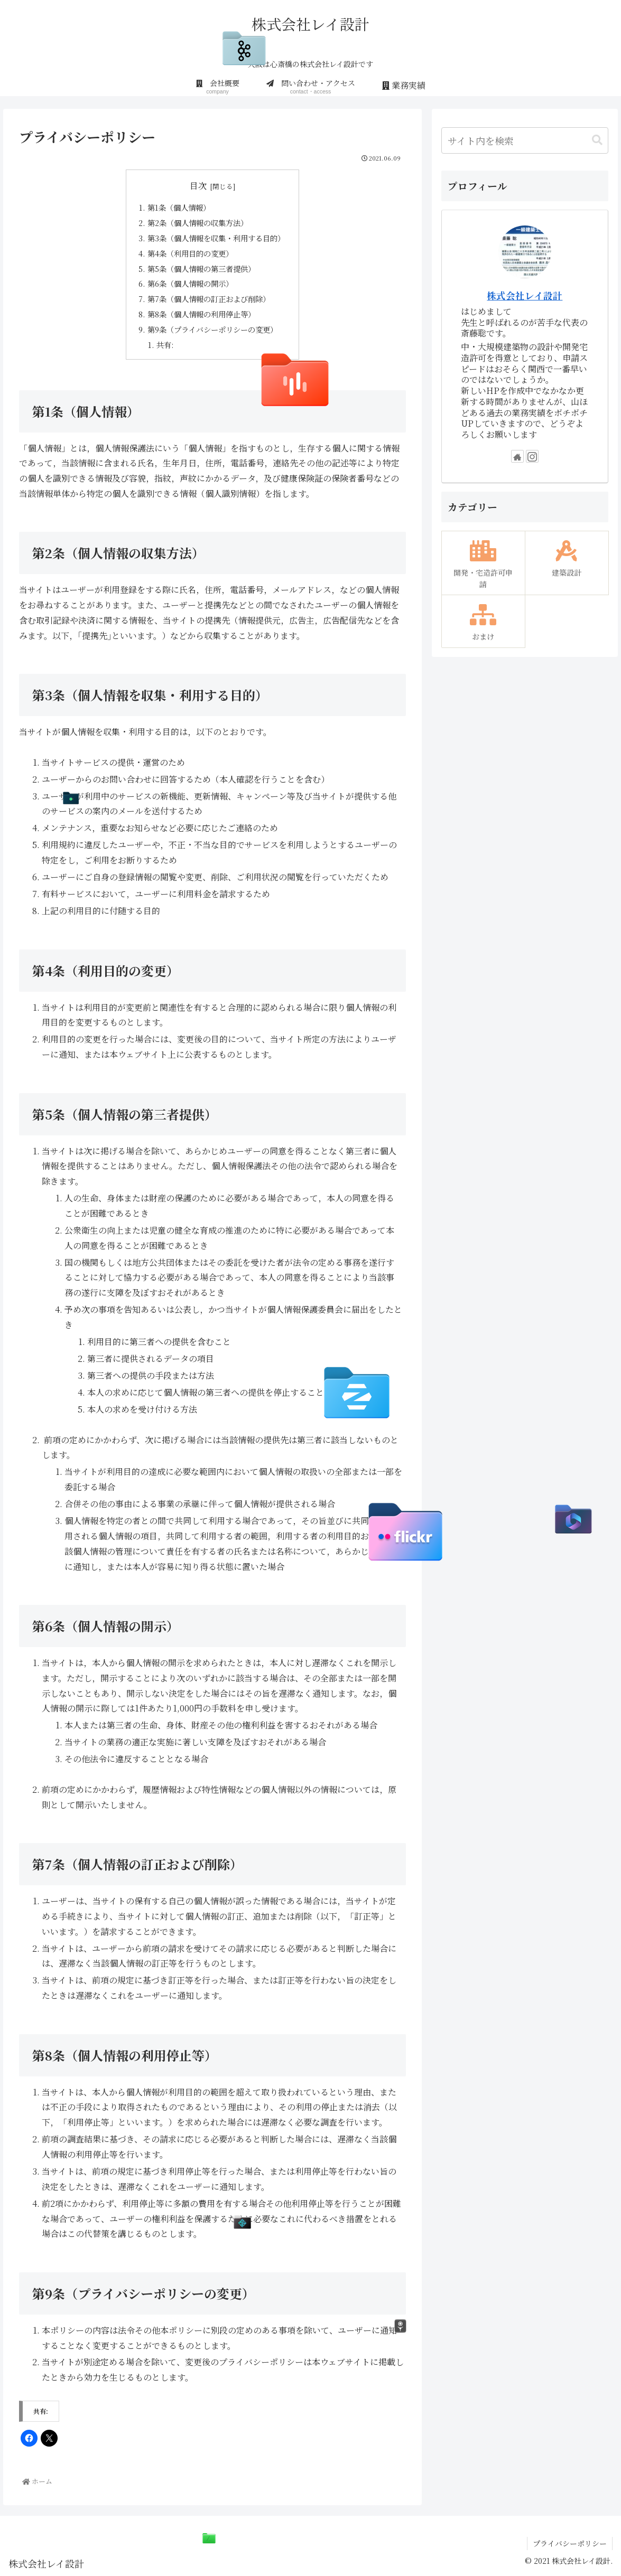 The width and height of the screenshot is (621, 2576). Describe the element at coordinates (400, 2326) in the screenshot. I see `archive selected email messages` at that location.